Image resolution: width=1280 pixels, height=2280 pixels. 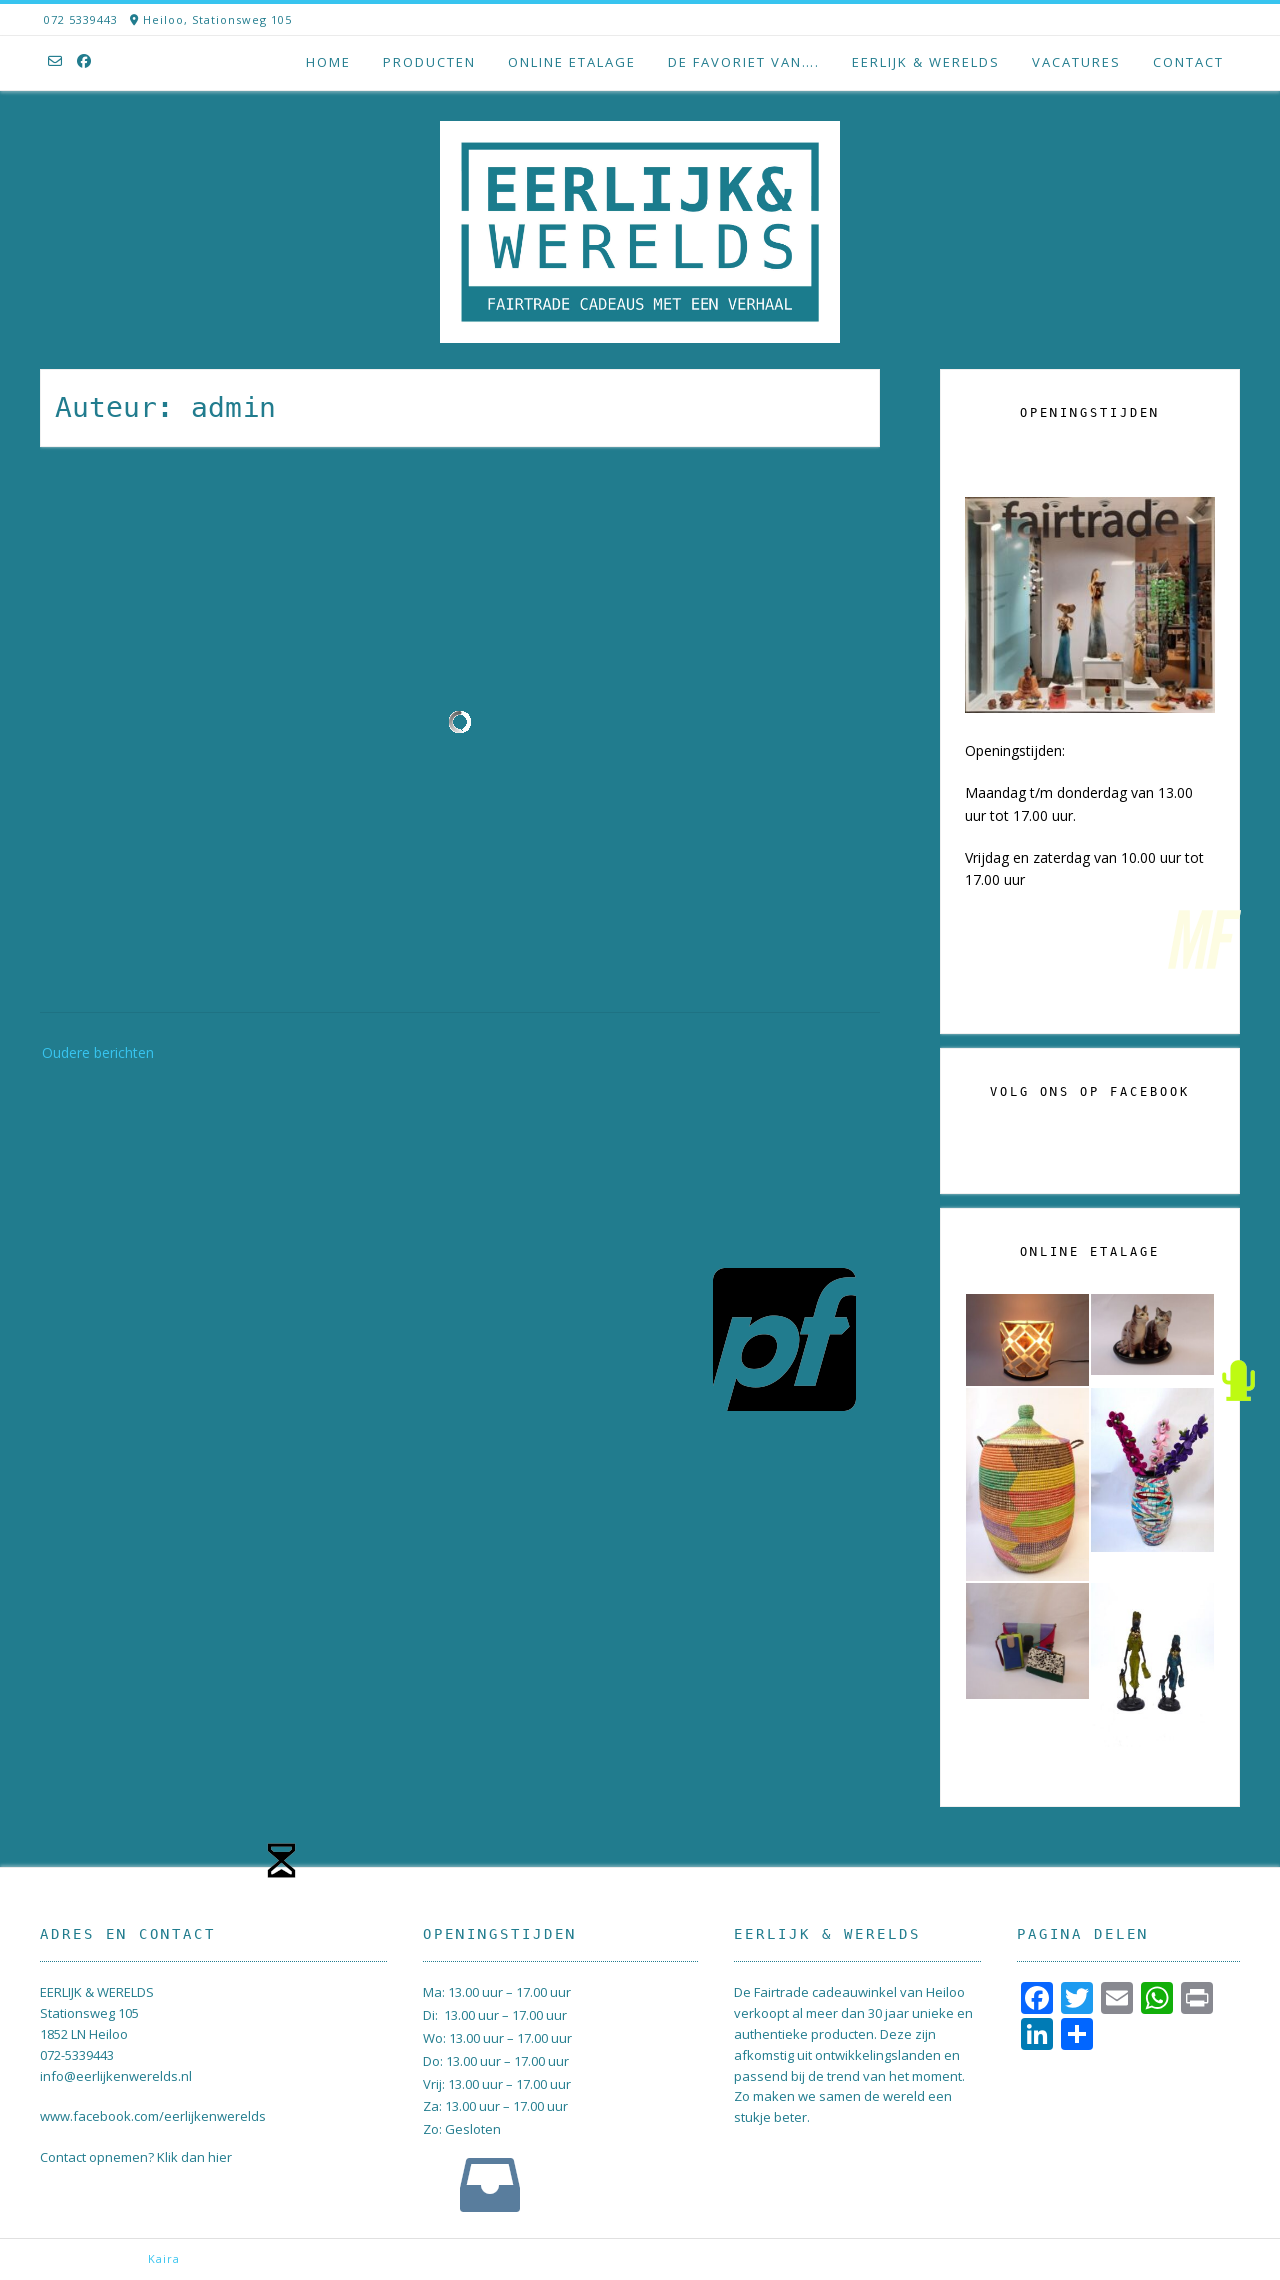 I want to click on visit MetaFilter community website, so click(x=1204, y=939).